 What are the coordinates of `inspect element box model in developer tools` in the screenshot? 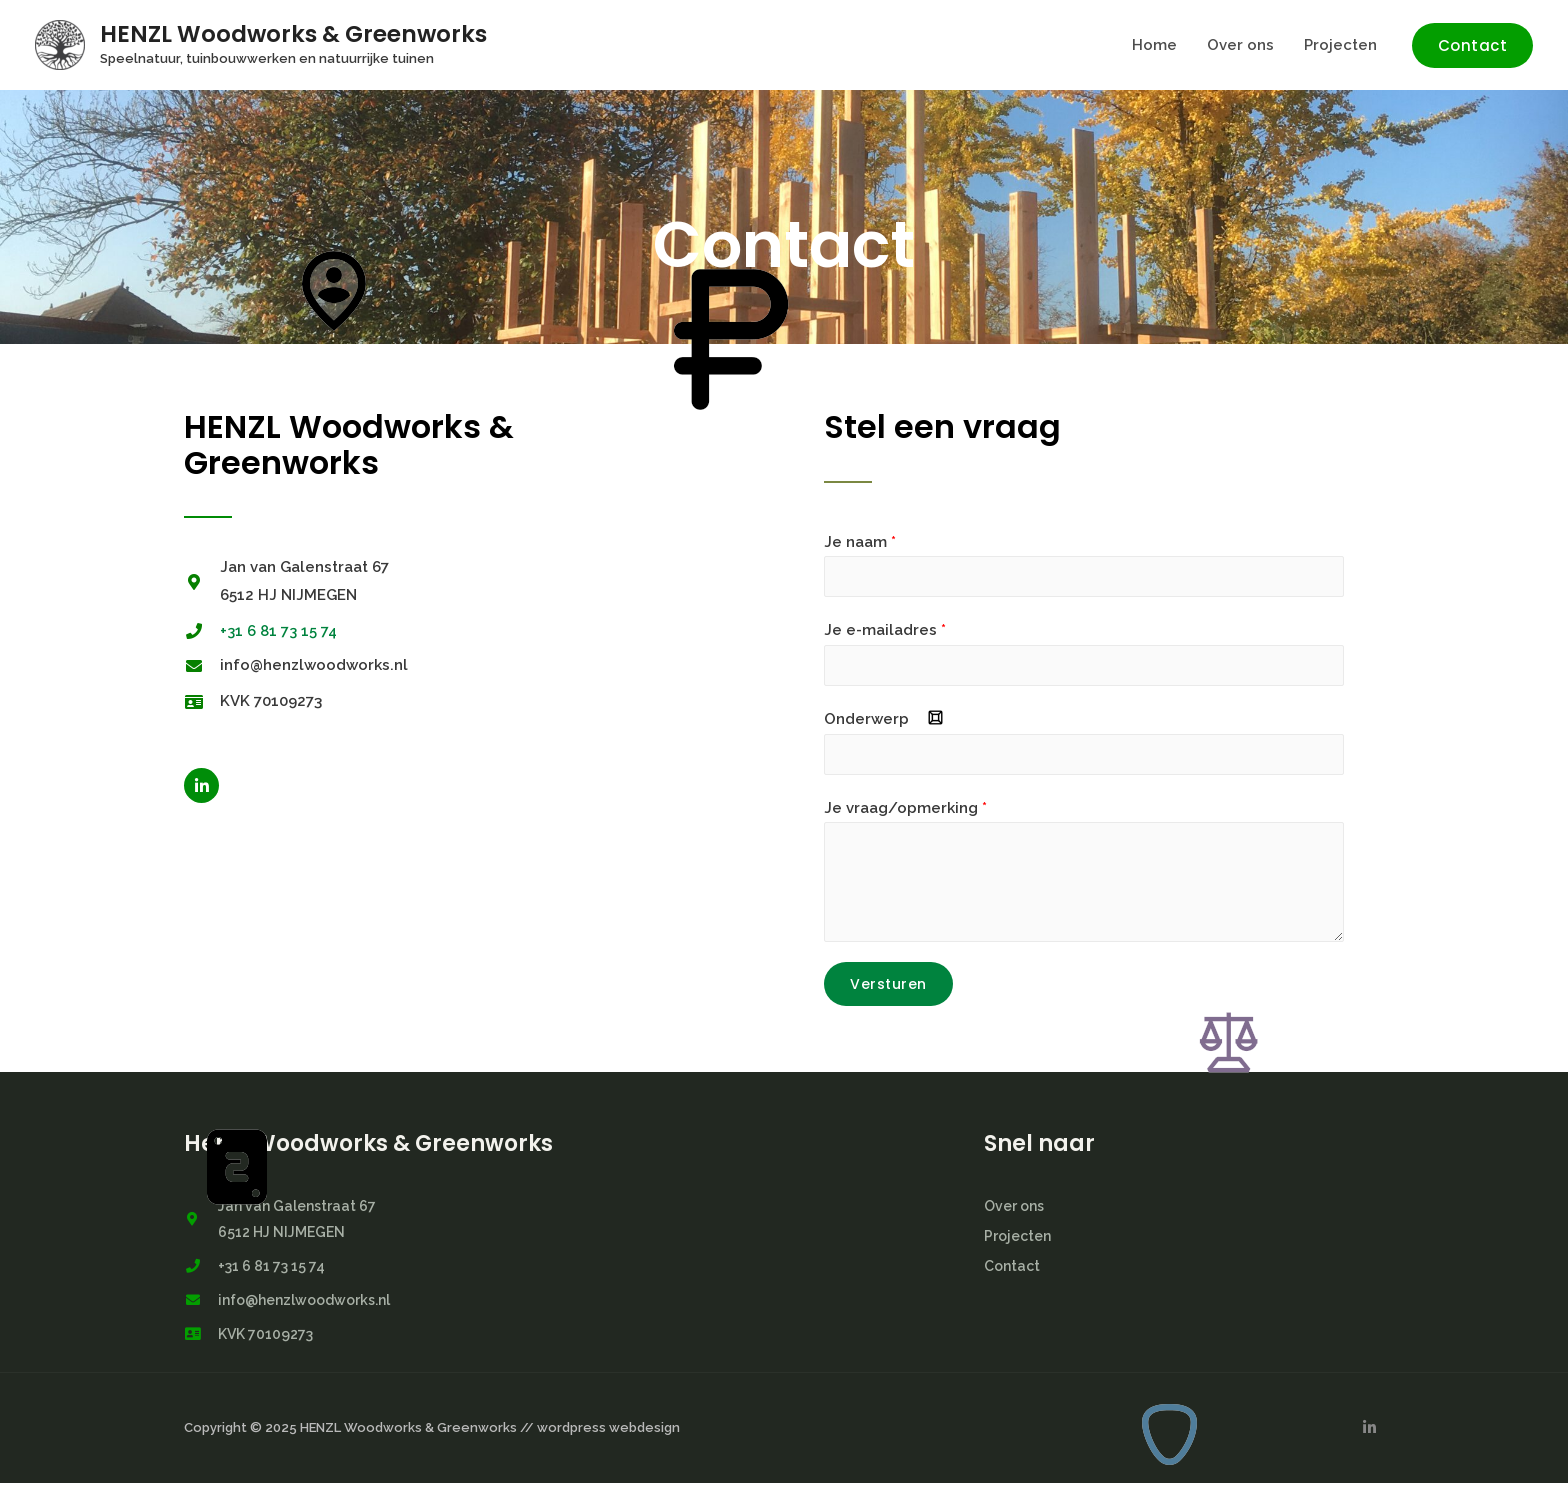 It's located at (935, 717).